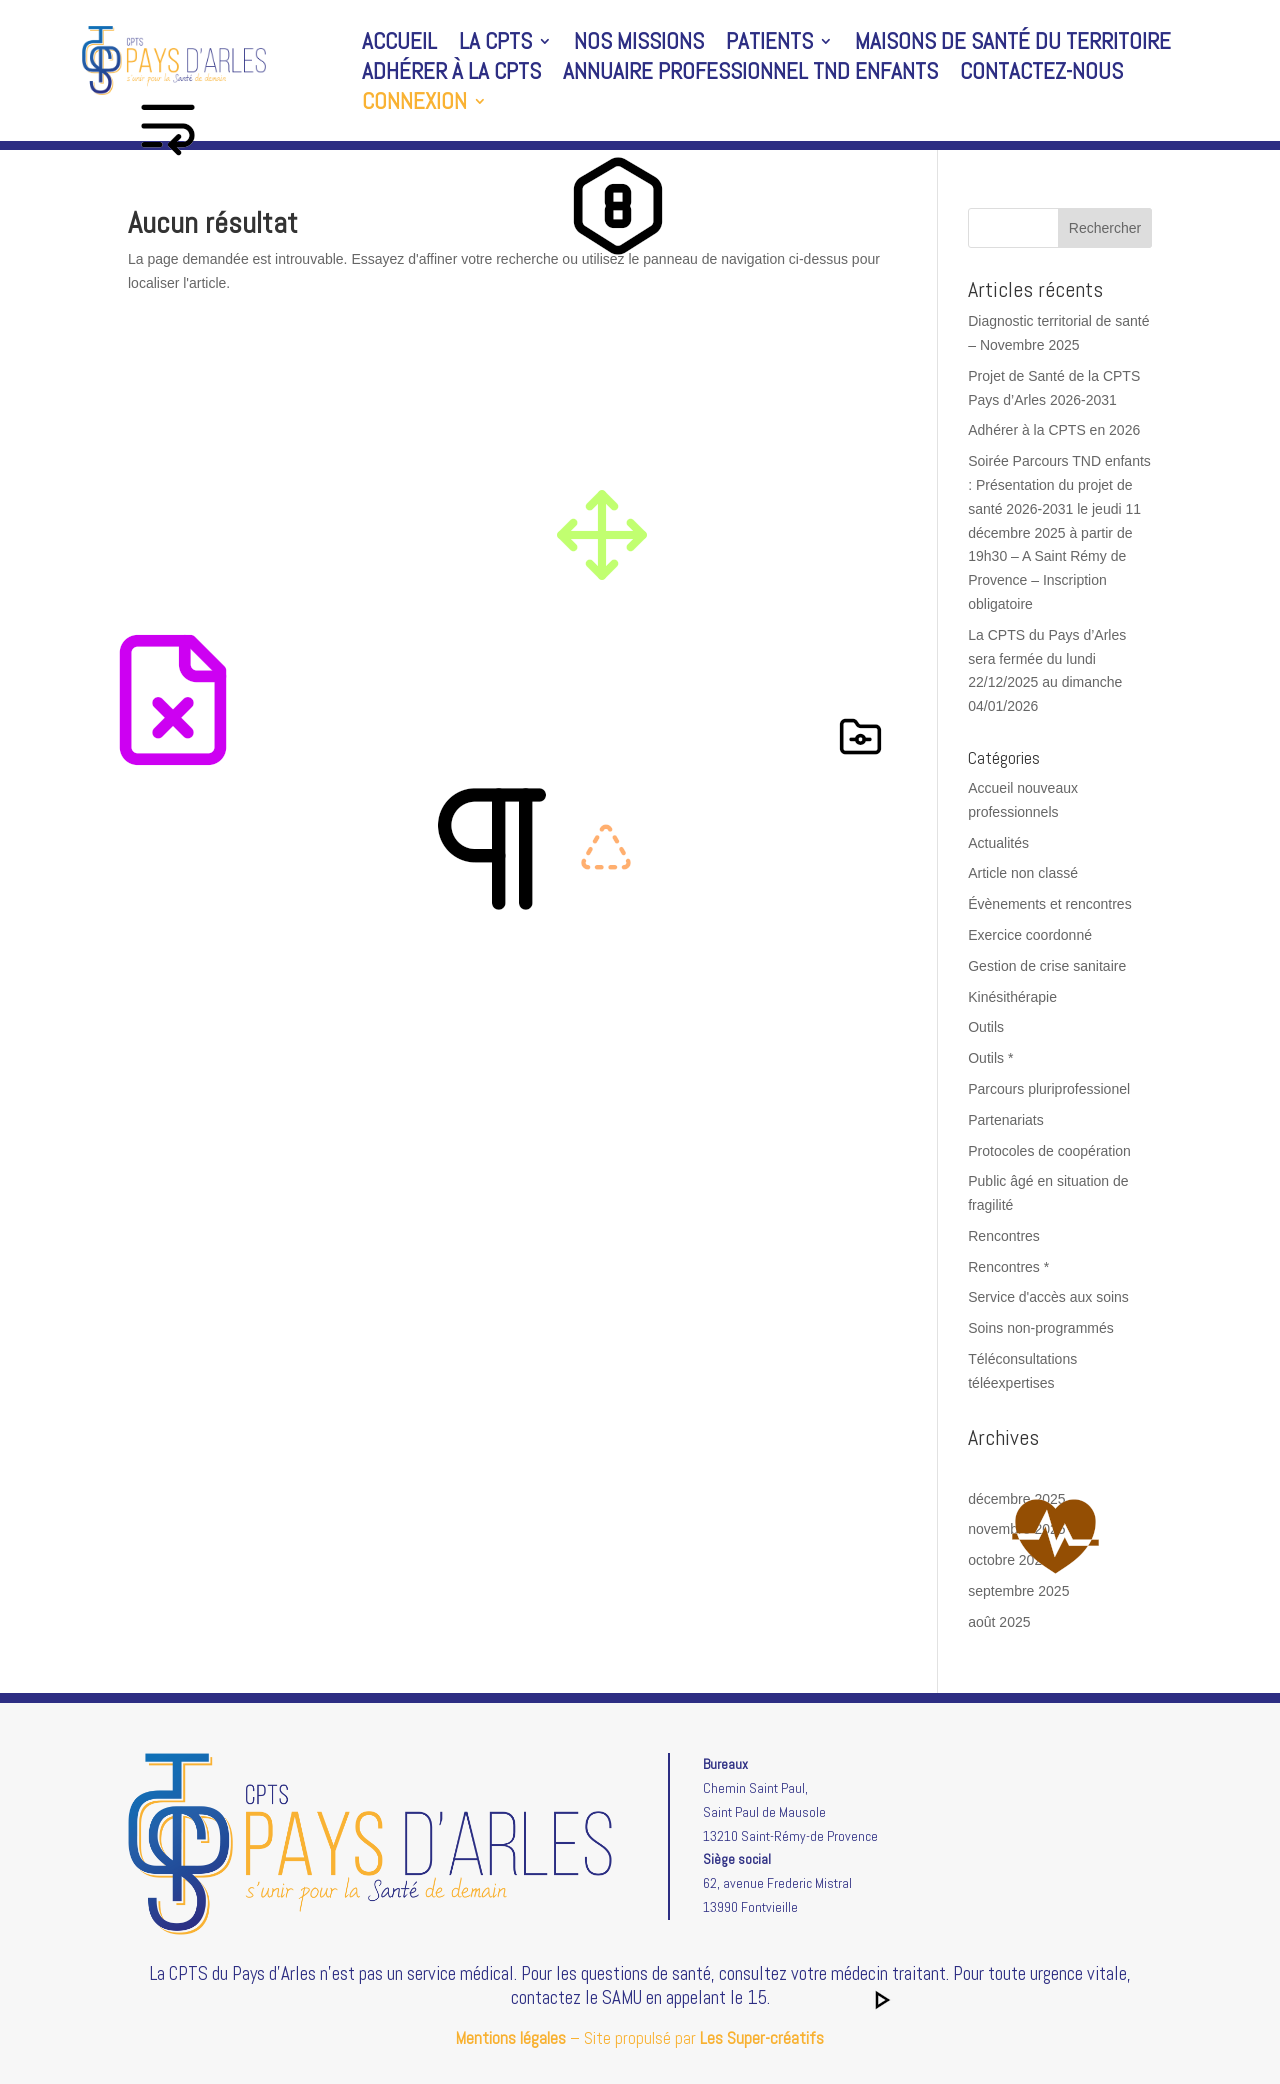  Describe the element at coordinates (602, 535) in the screenshot. I see `move or reposition an element` at that location.